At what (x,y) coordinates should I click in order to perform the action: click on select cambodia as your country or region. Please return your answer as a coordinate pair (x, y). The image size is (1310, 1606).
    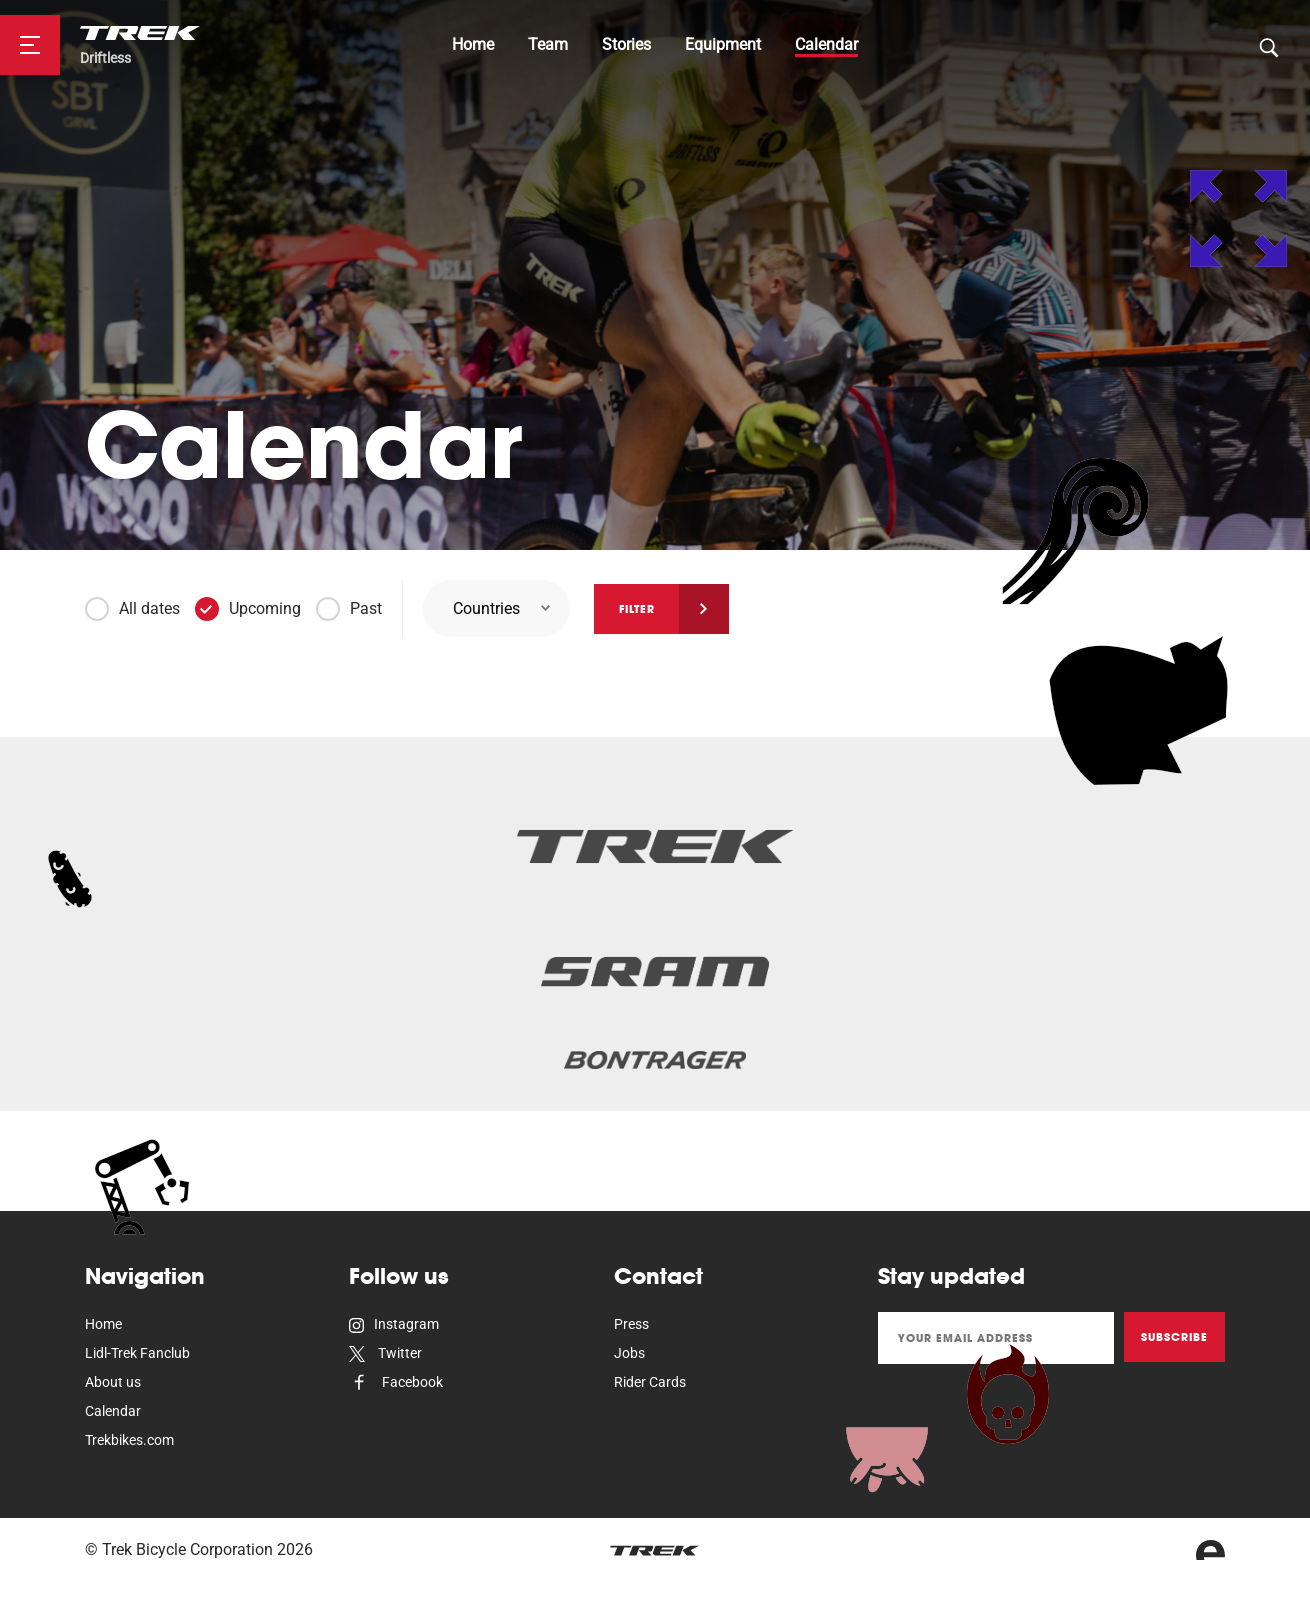
    Looking at the image, I should click on (1138, 710).